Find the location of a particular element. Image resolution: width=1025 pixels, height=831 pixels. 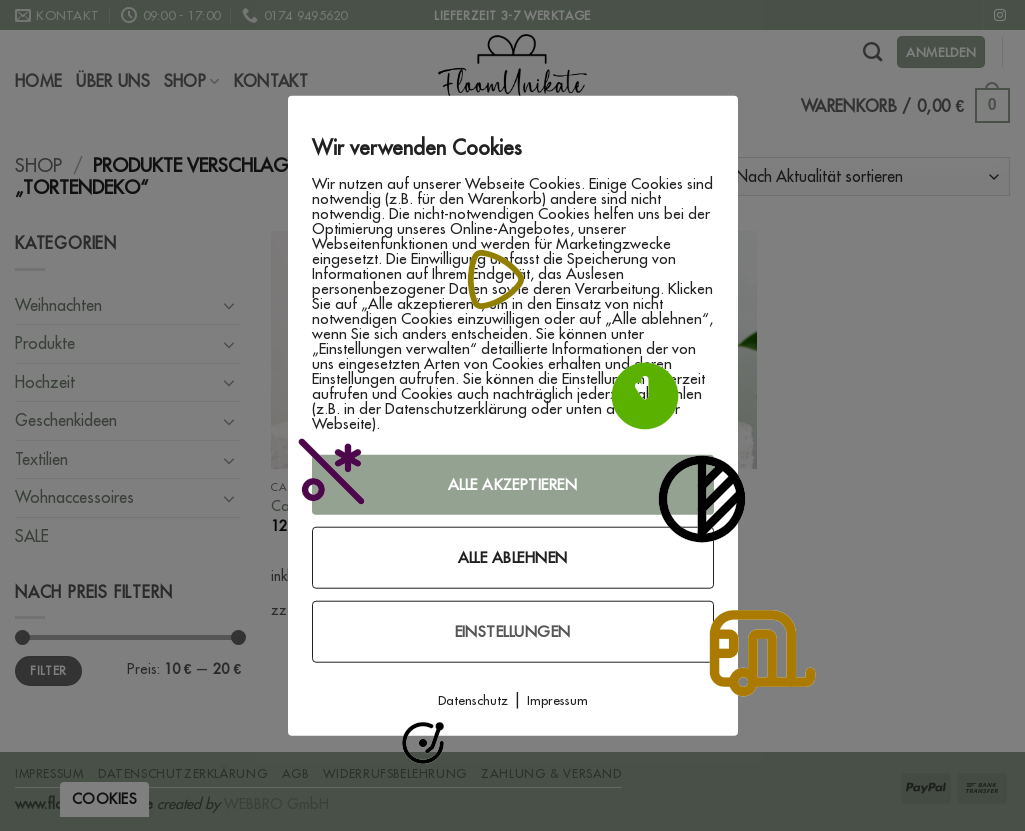

adjust screen brightness settings is located at coordinates (702, 499).